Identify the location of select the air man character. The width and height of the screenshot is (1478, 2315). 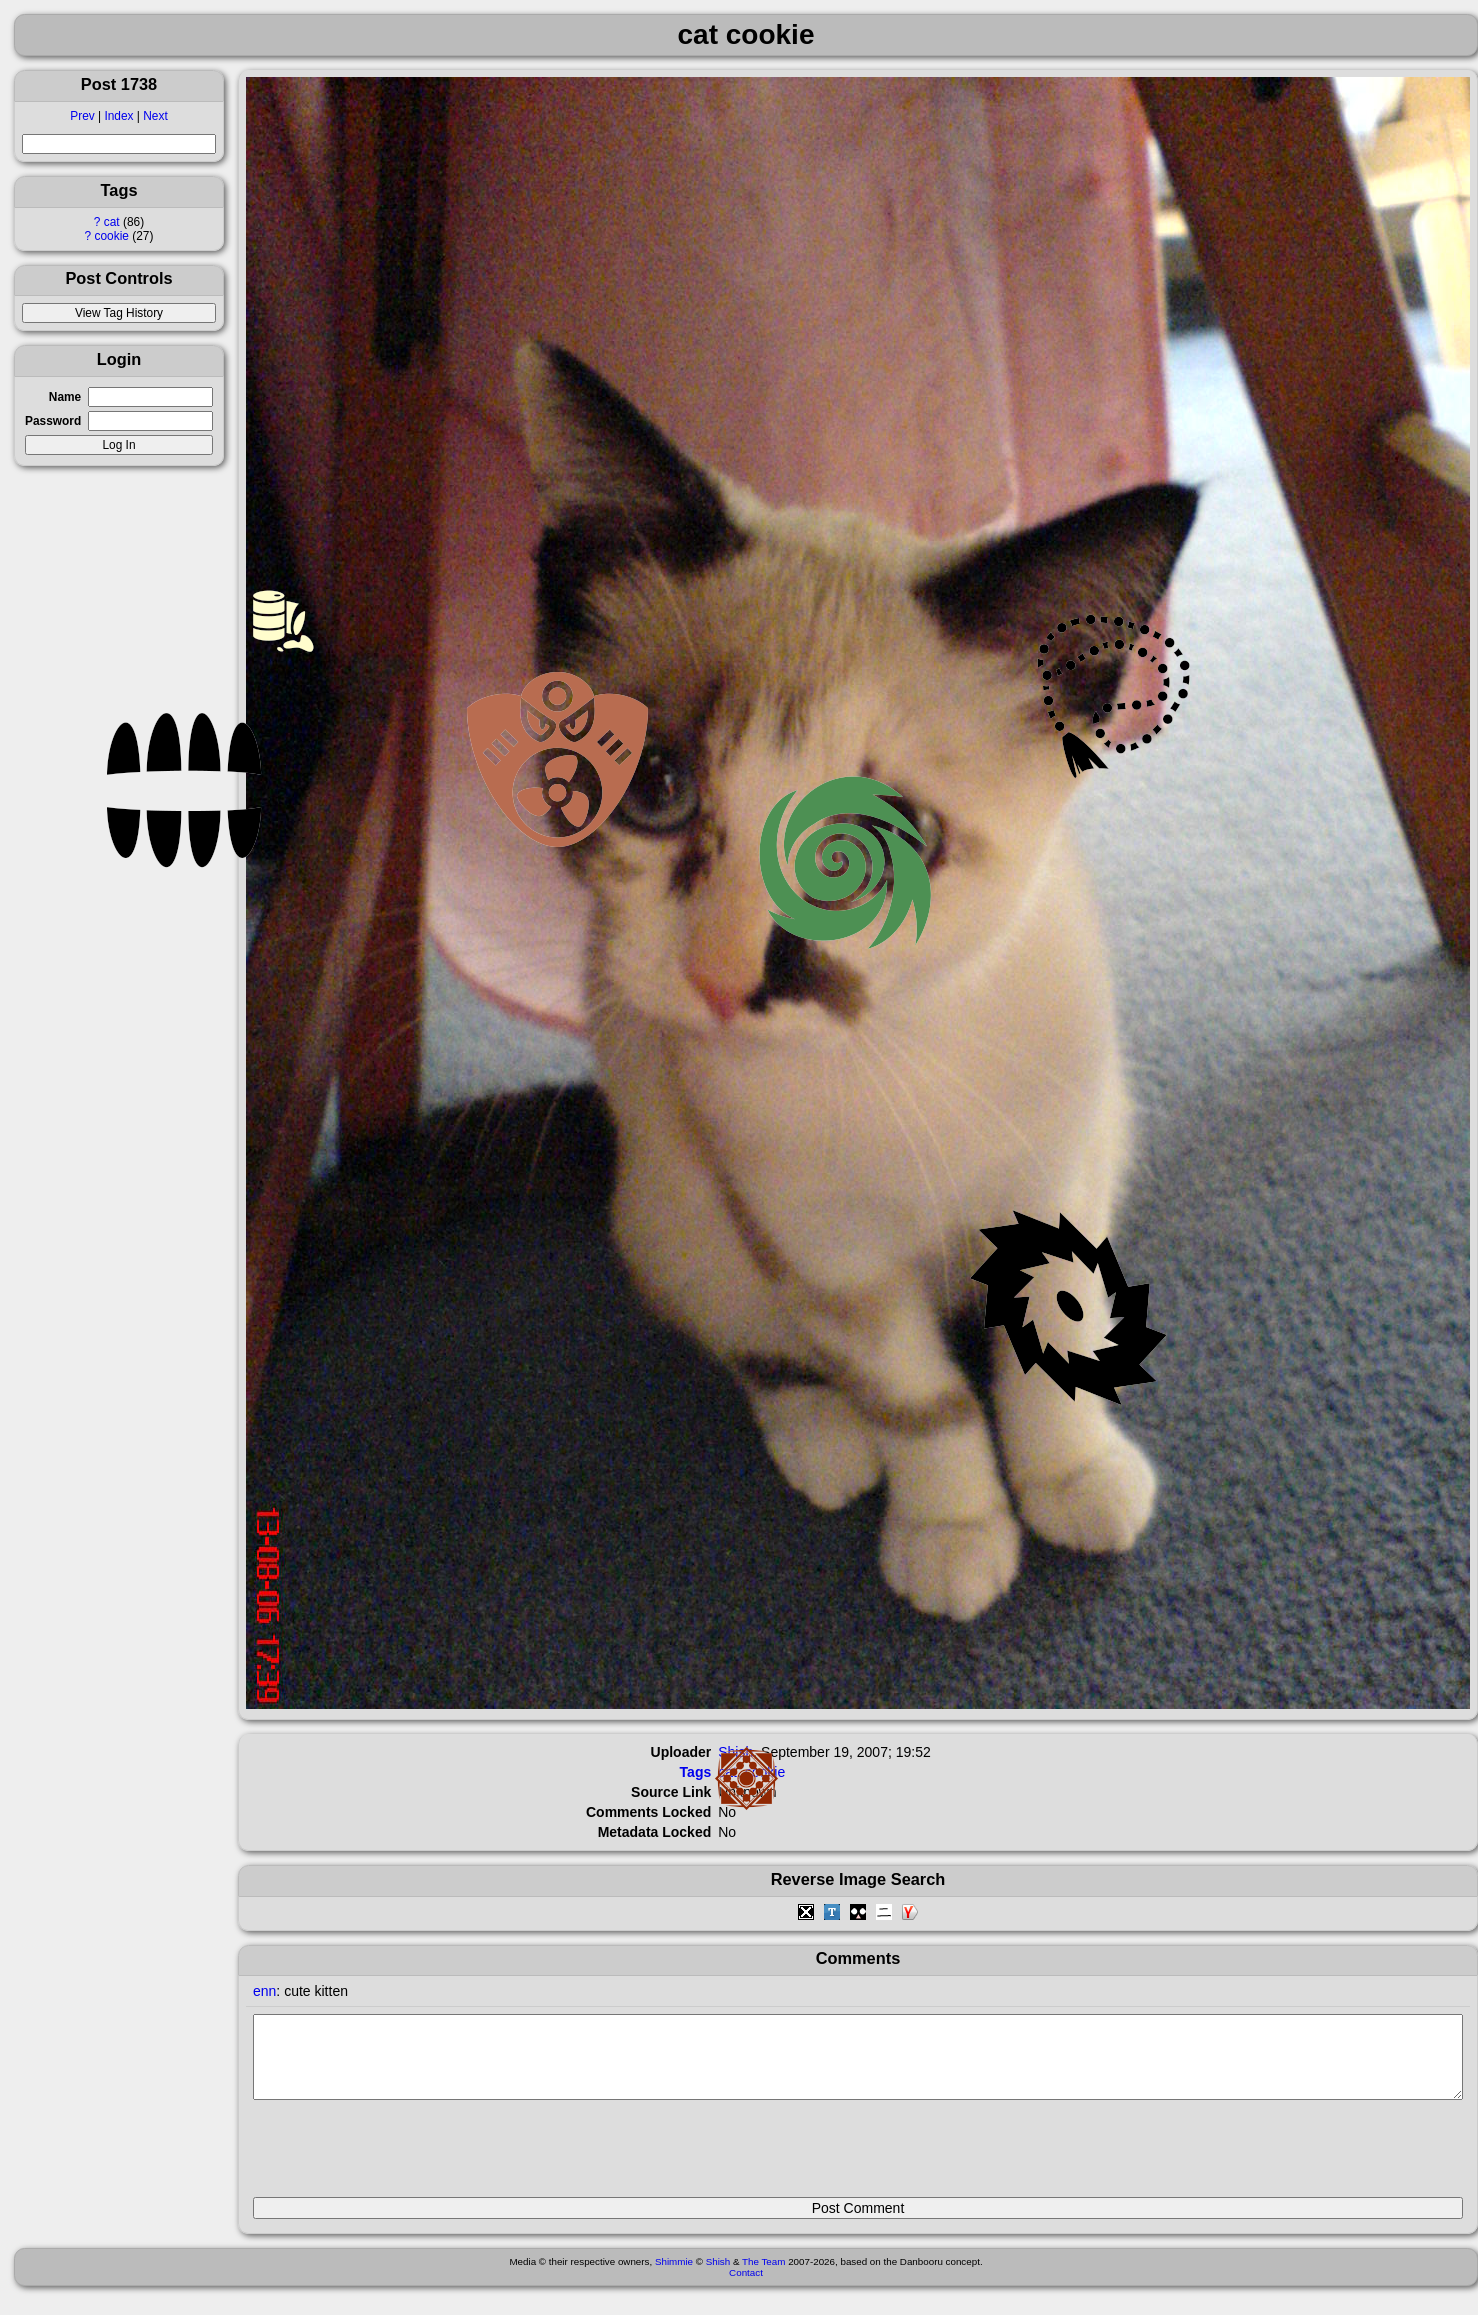
(557, 759).